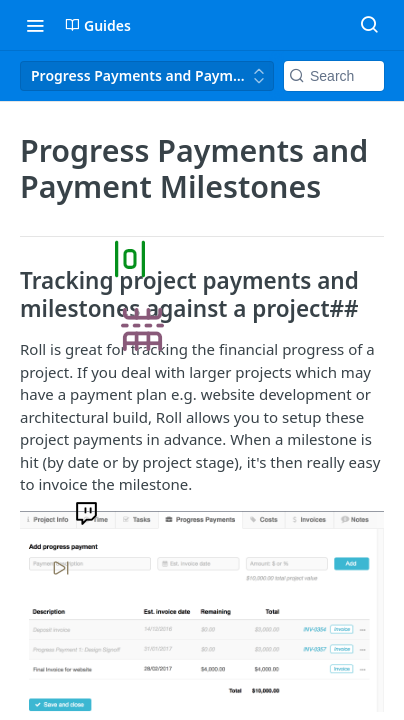  Describe the element at coordinates (130, 259) in the screenshot. I see `distribute objects with equal spacing horizontally` at that location.